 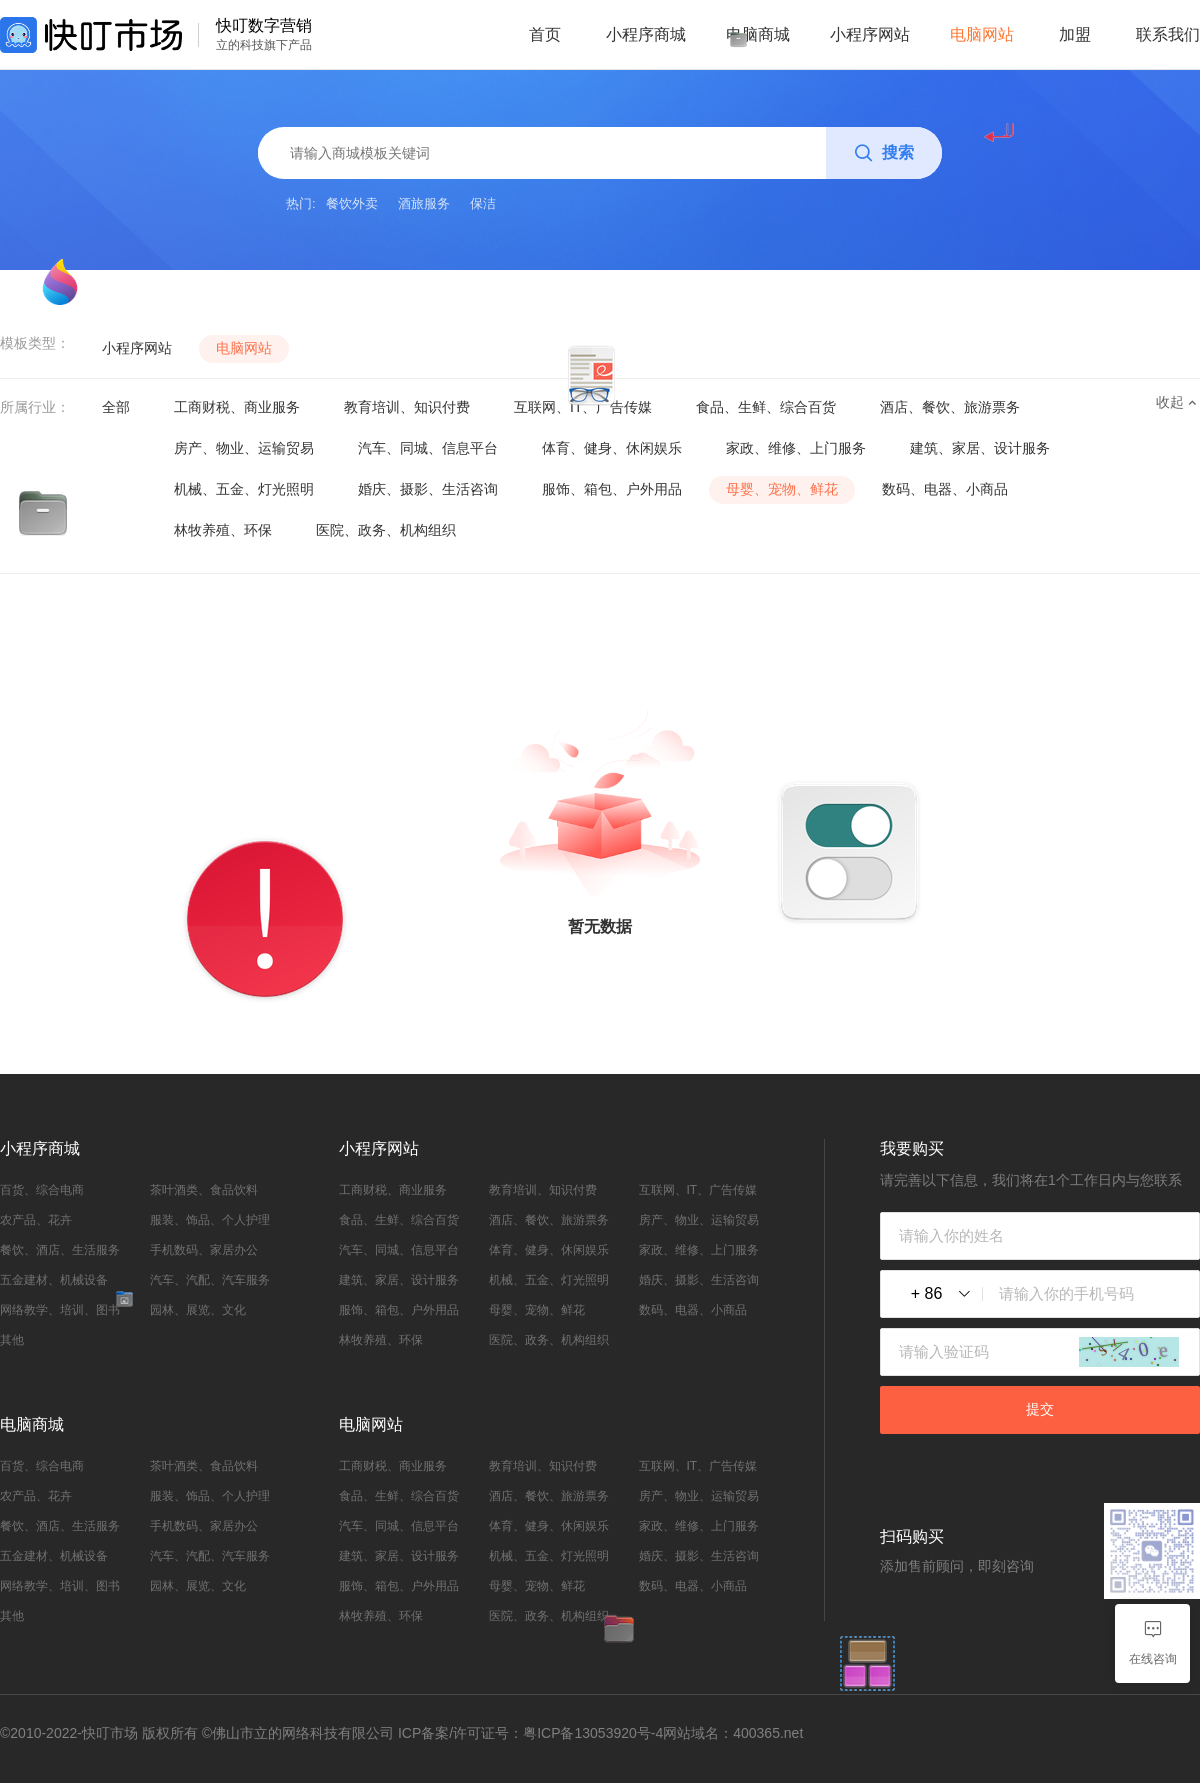 What do you see at coordinates (43, 513) in the screenshot?
I see `open the file manager application` at bounding box center [43, 513].